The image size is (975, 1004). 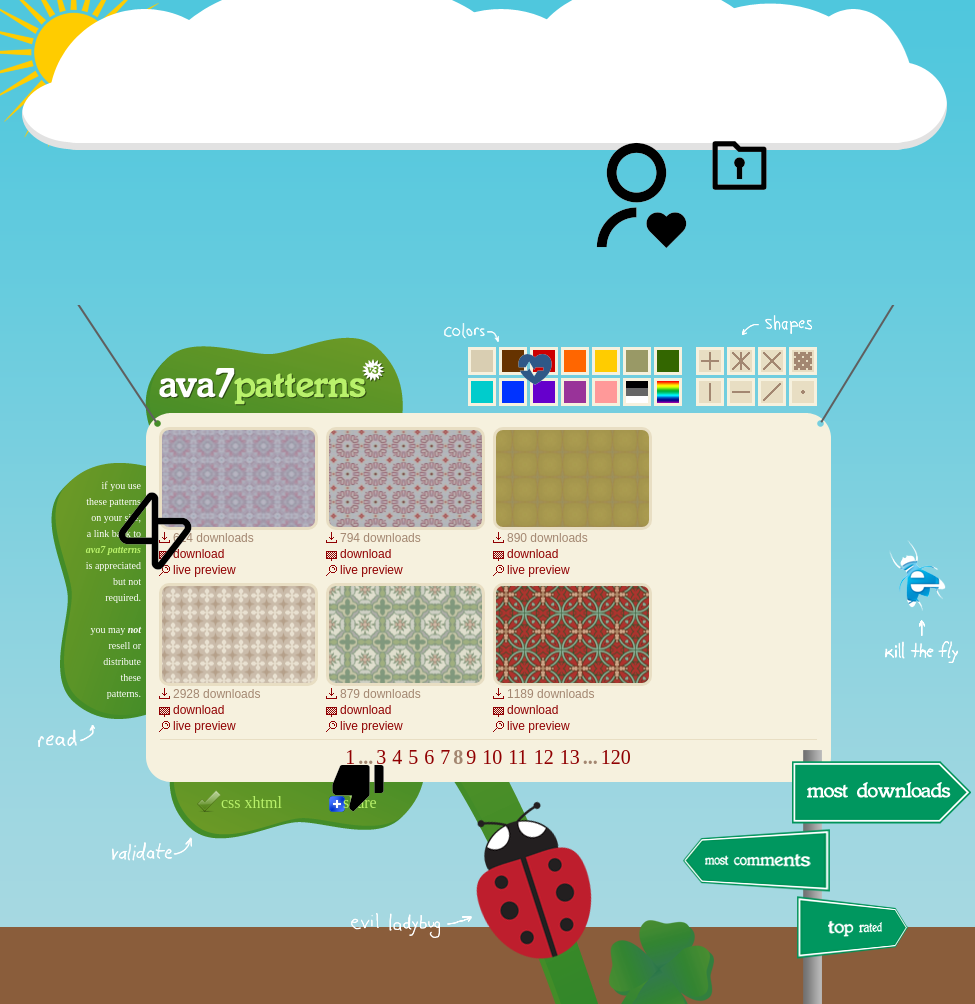 What do you see at coordinates (155, 531) in the screenshot?
I see `supabase logo` at bounding box center [155, 531].